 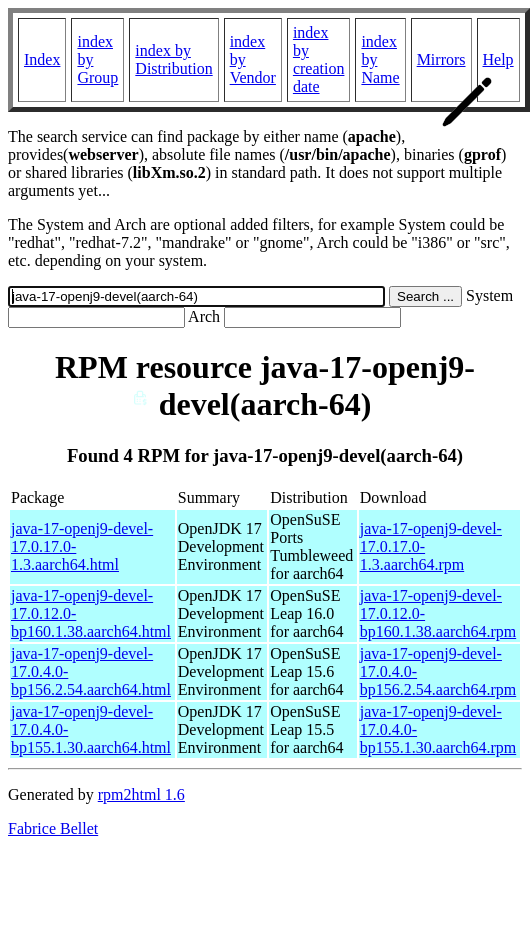 What do you see at coordinates (467, 102) in the screenshot?
I see `edit content or text` at bounding box center [467, 102].